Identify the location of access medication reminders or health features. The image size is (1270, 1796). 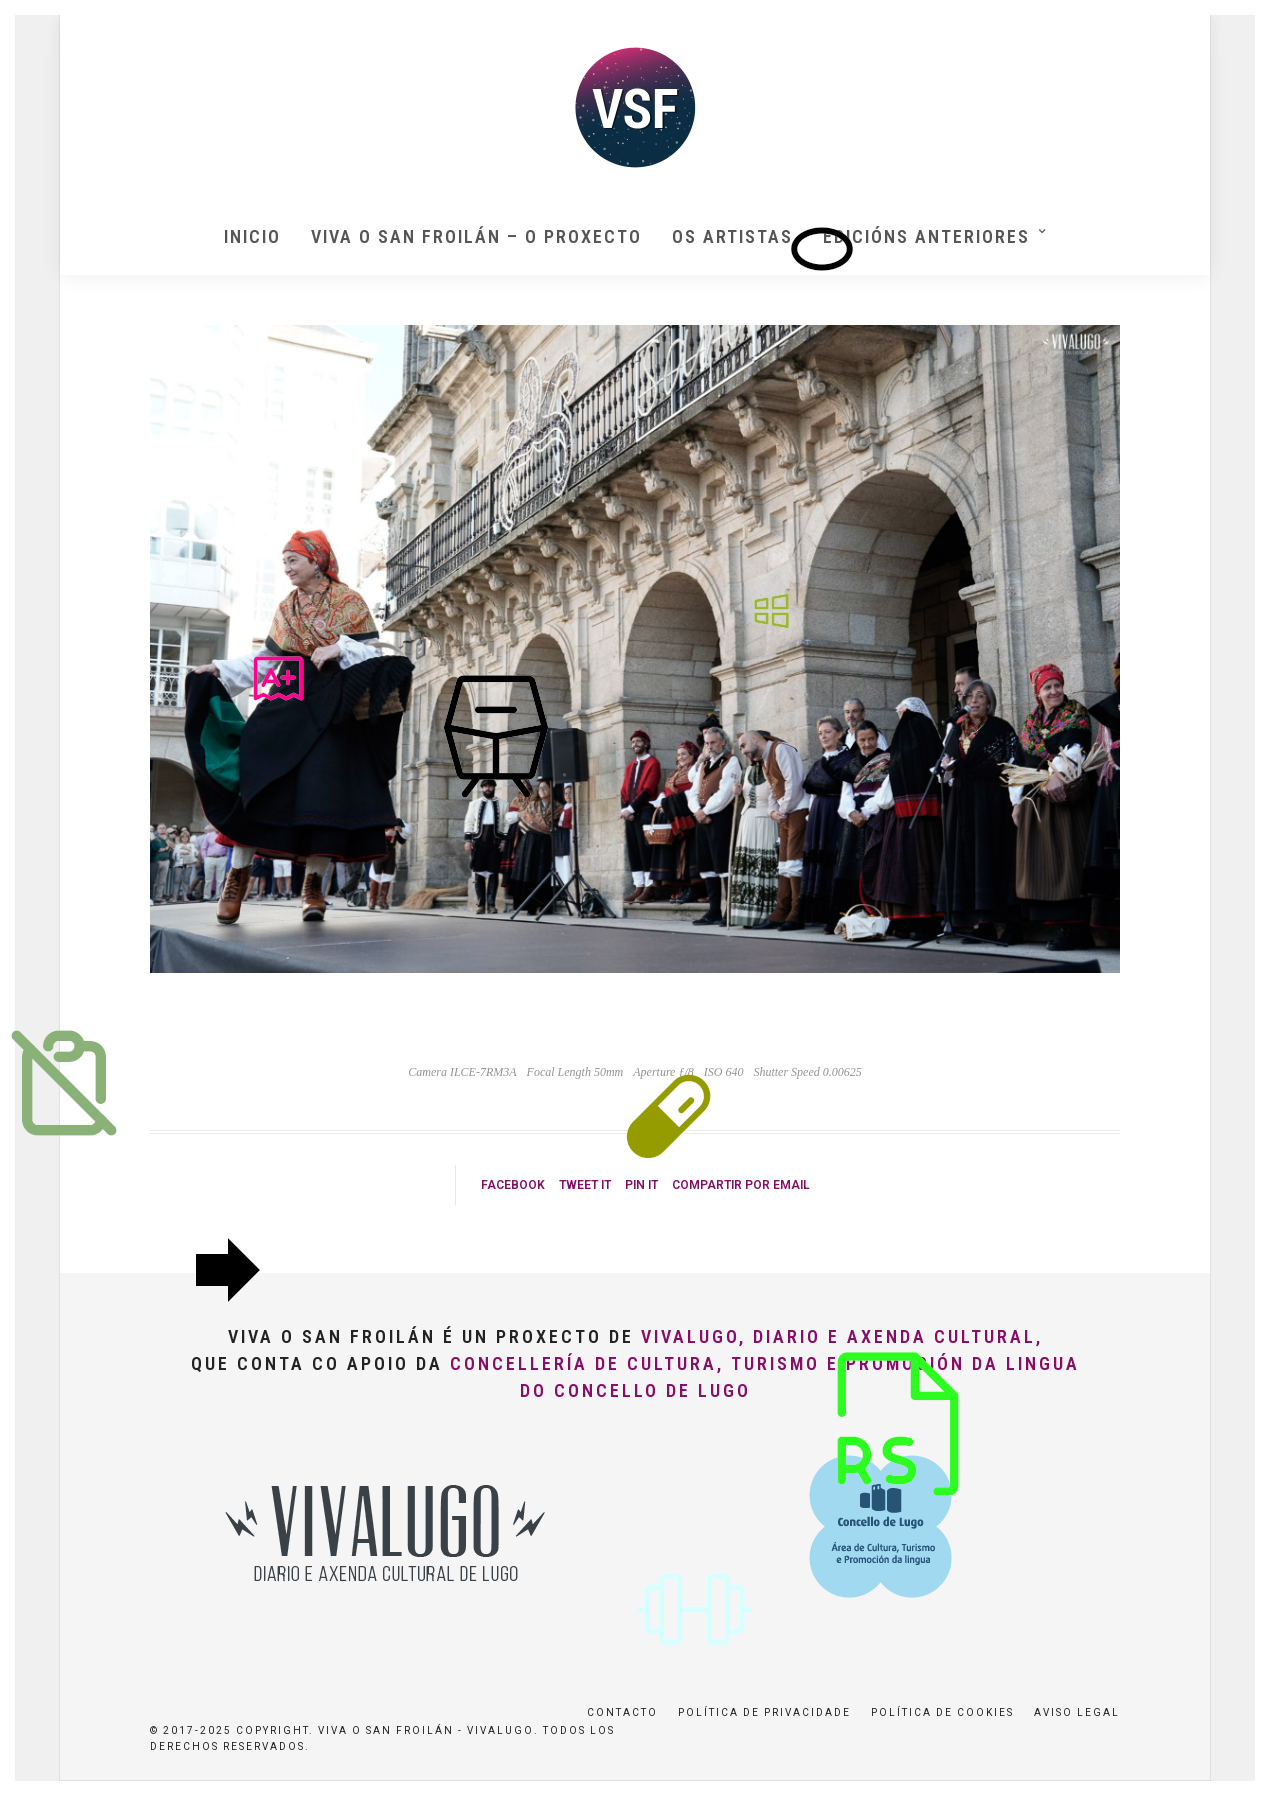
(668, 1116).